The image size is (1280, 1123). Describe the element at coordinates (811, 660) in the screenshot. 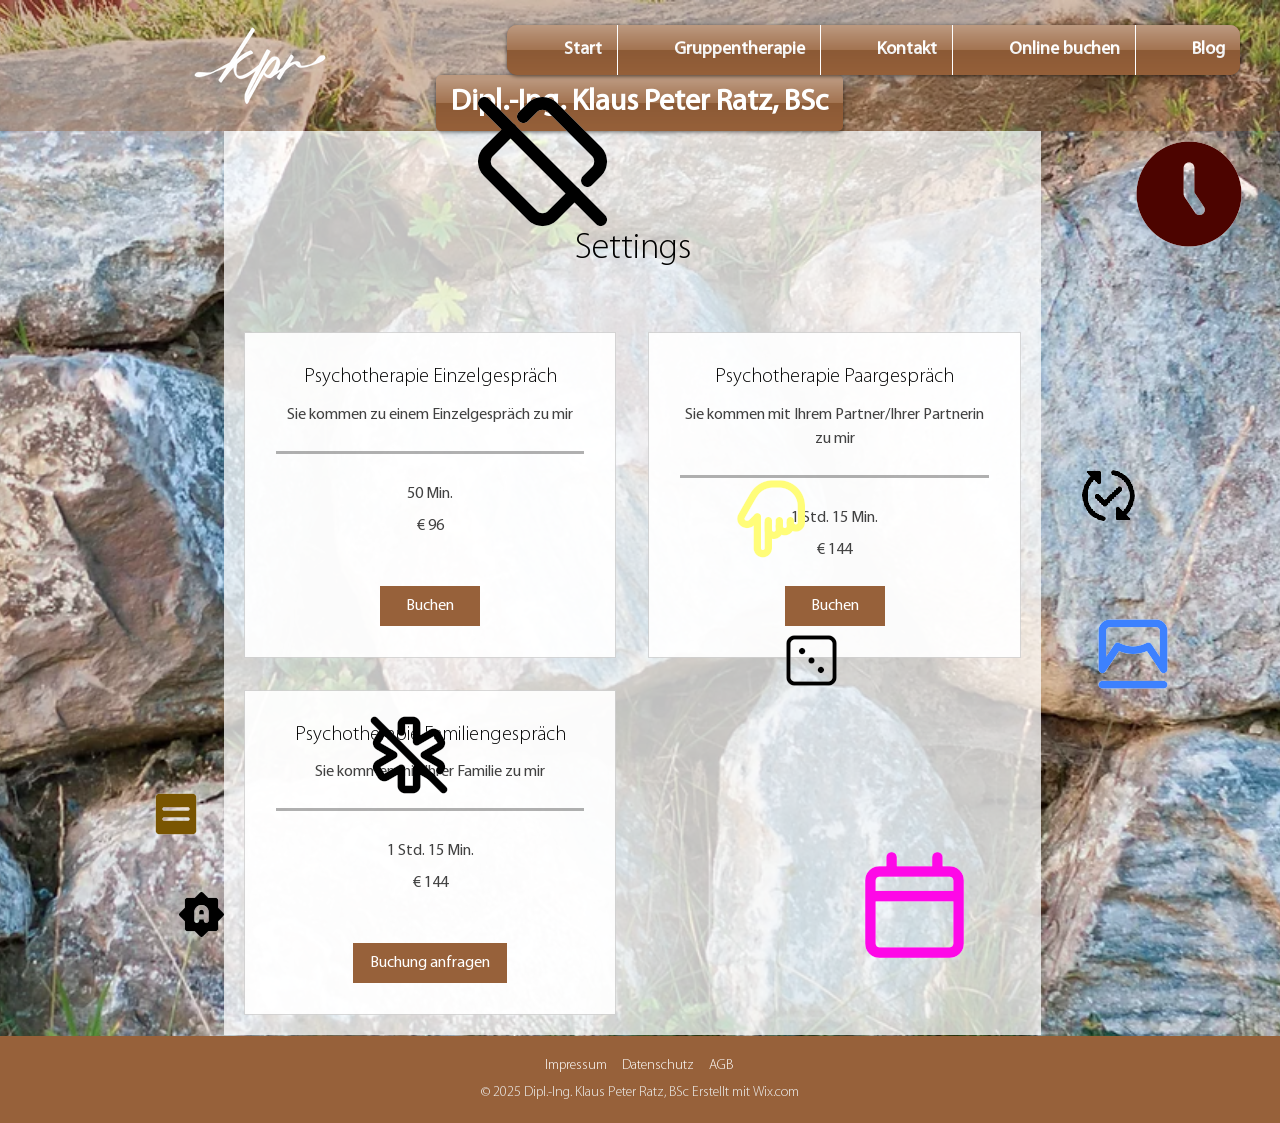

I see `randomize or shuffle content` at that location.